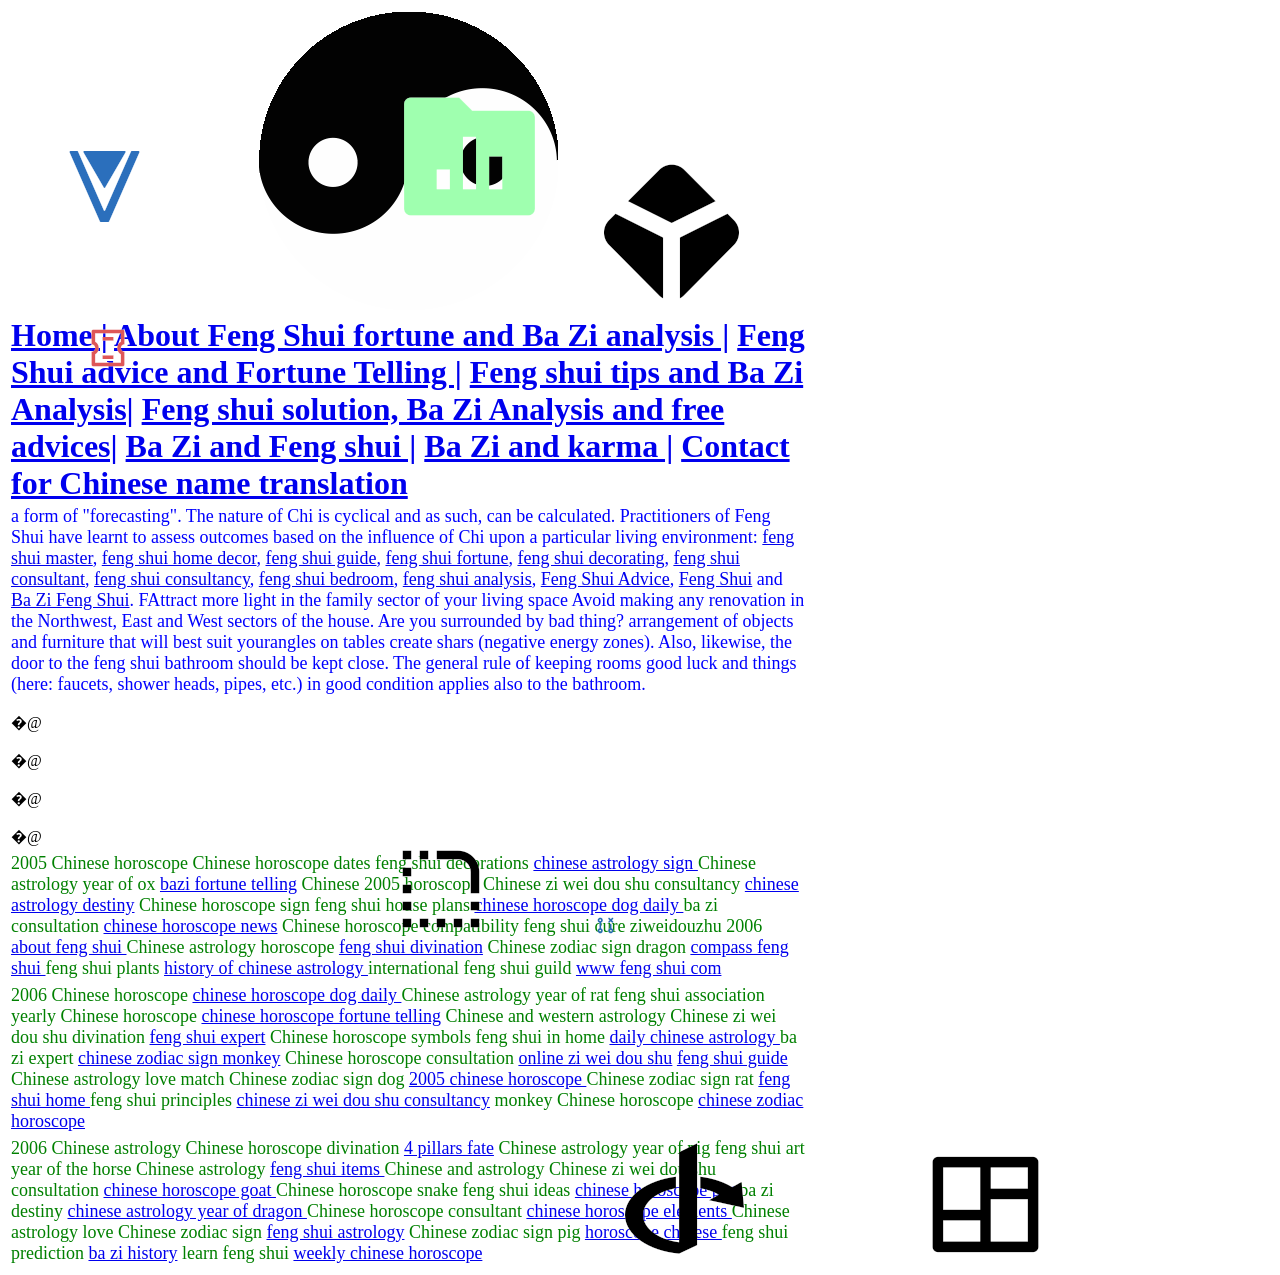 The height and width of the screenshot is (1275, 1280). Describe the element at coordinates (684, 1198) in the screenshot. I see `sign in with OpenID authentication` at that location.